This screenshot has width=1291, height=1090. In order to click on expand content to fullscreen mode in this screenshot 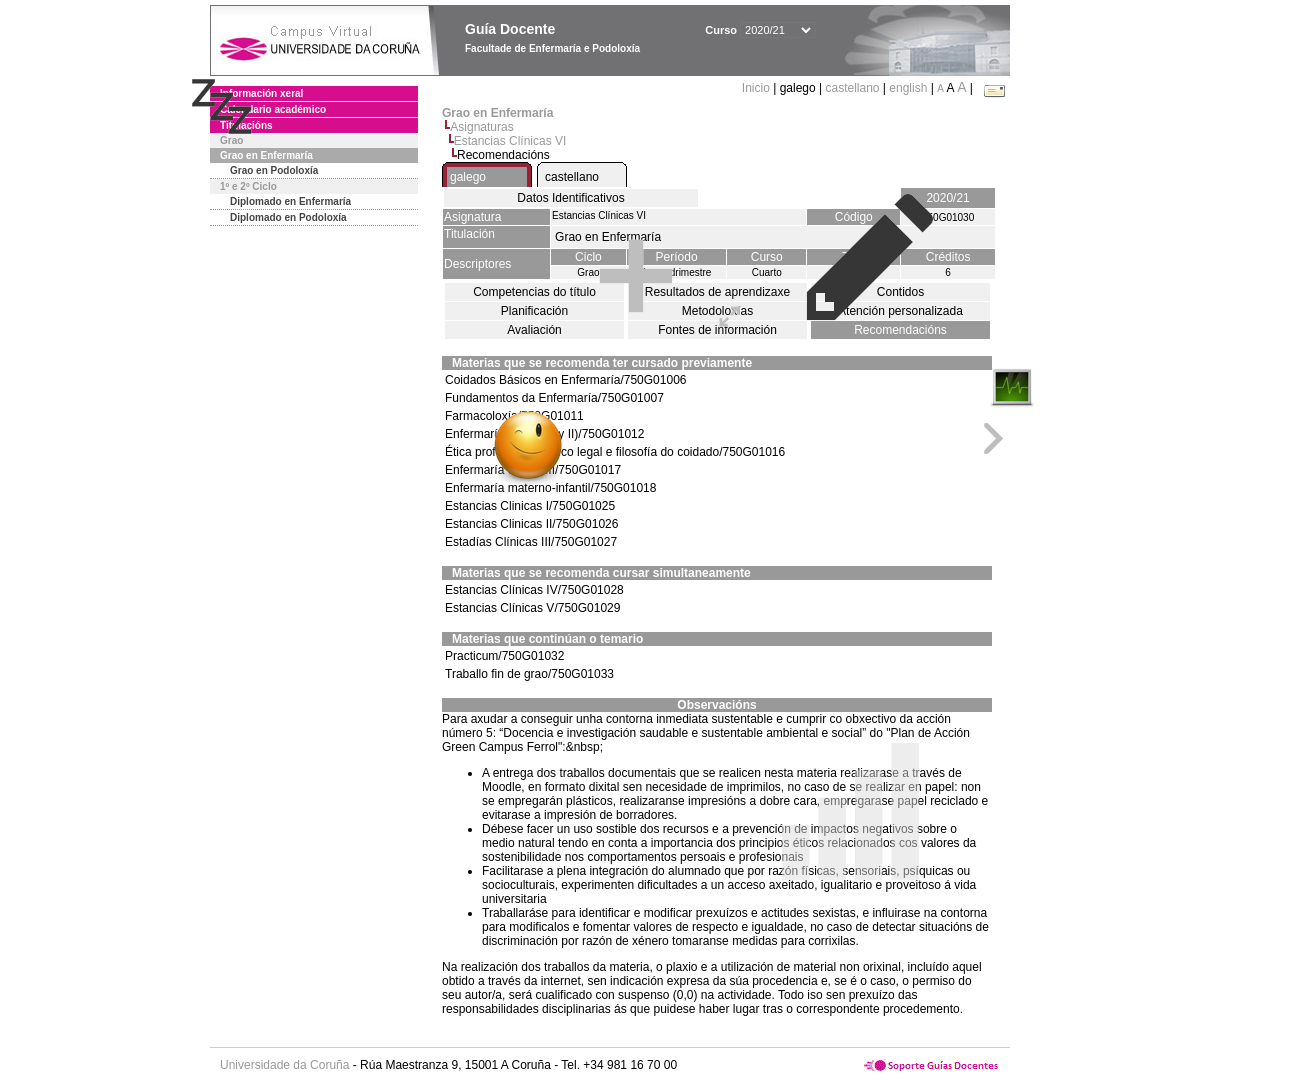, I will do `click(729, 316)`.